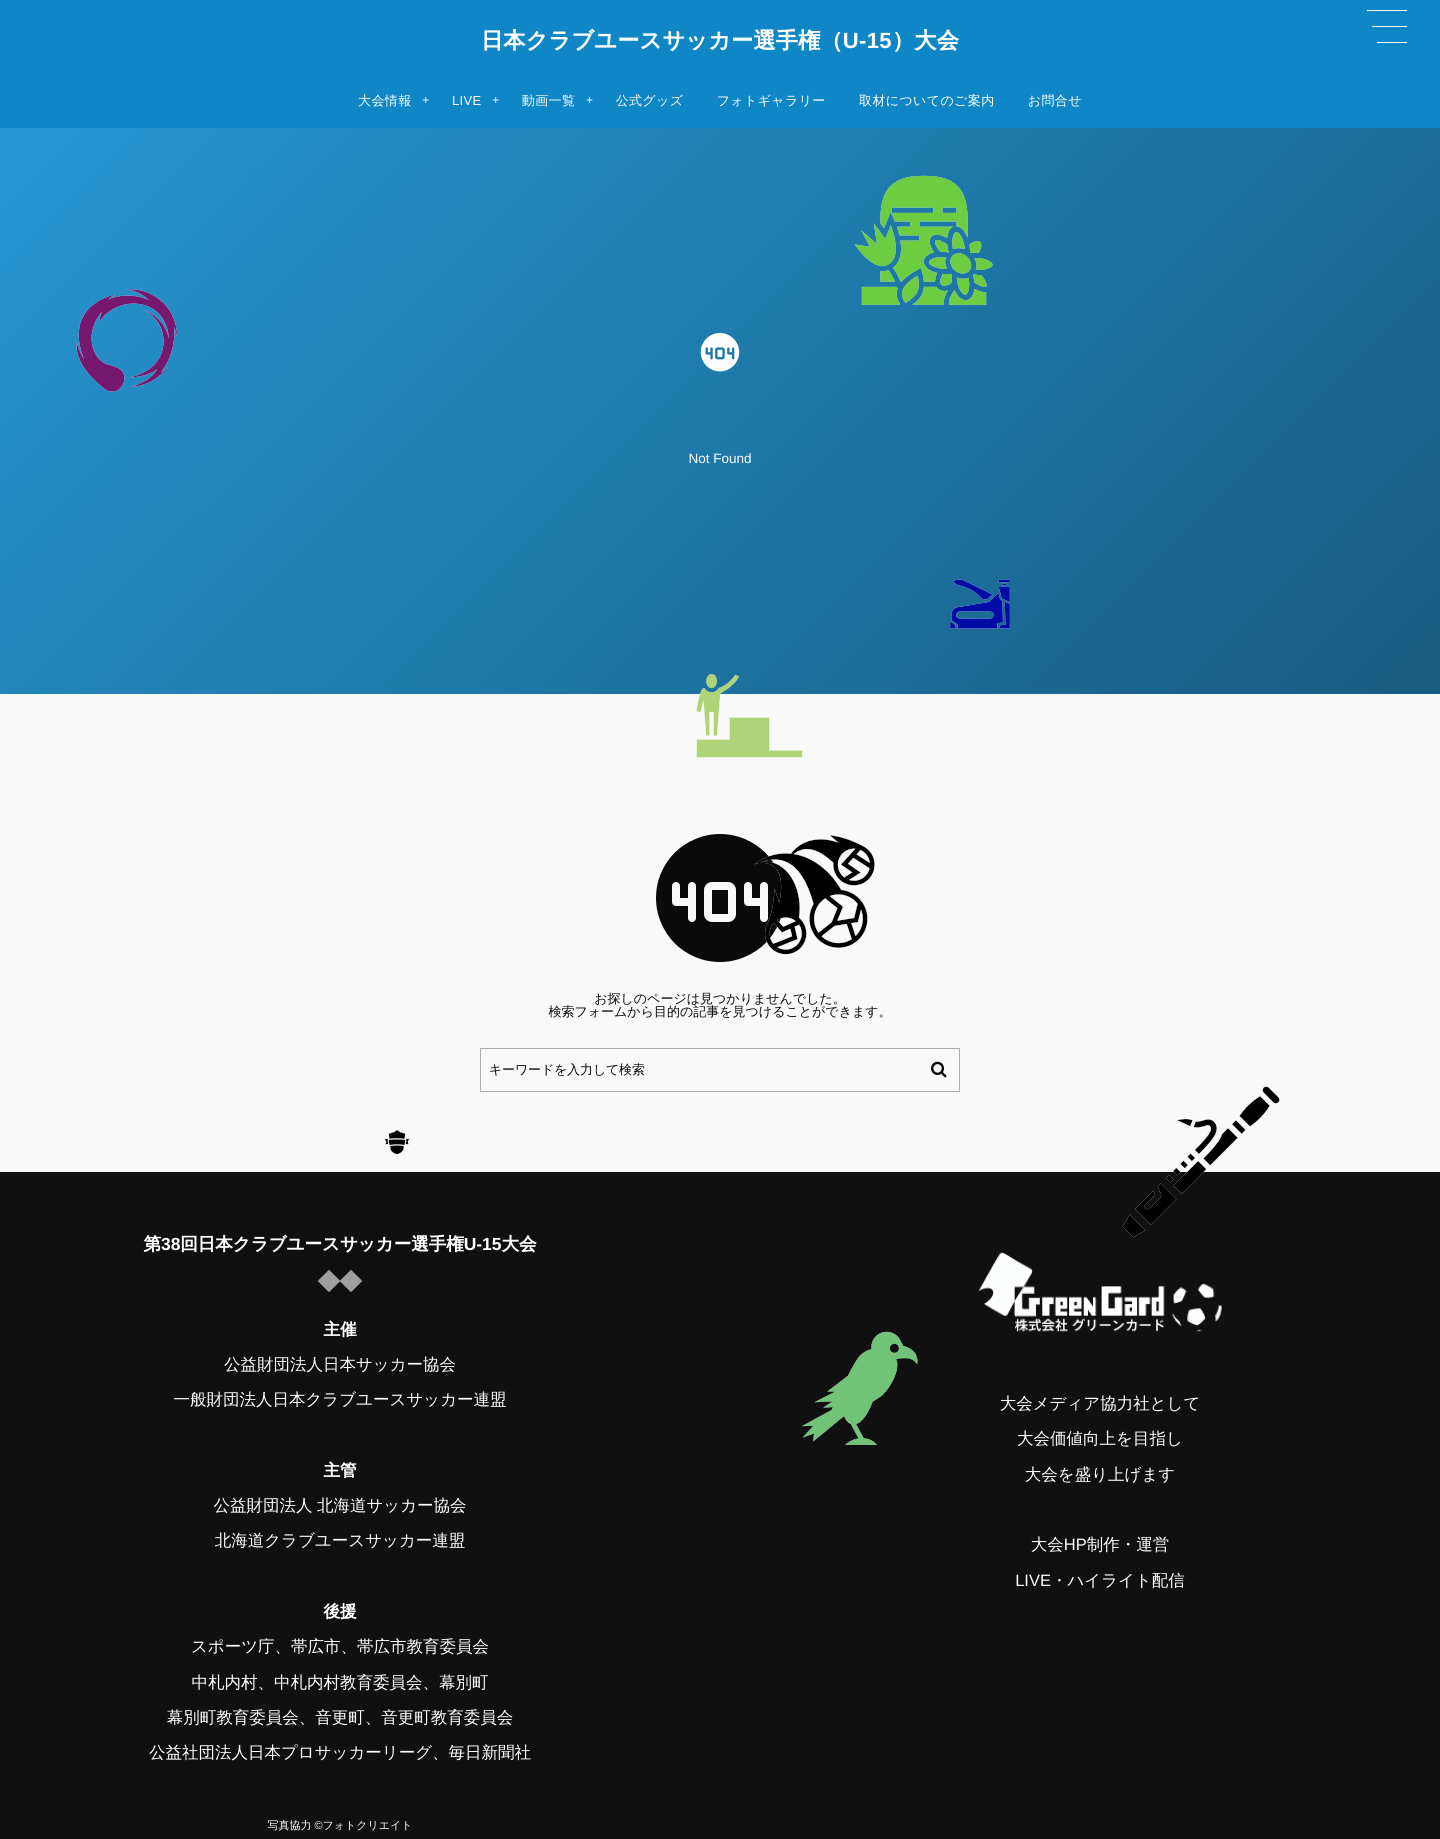 The height and width of the screenshot is (1839, 1440). I want to click on fire attack or spell ability in a game, so click(812, 893).